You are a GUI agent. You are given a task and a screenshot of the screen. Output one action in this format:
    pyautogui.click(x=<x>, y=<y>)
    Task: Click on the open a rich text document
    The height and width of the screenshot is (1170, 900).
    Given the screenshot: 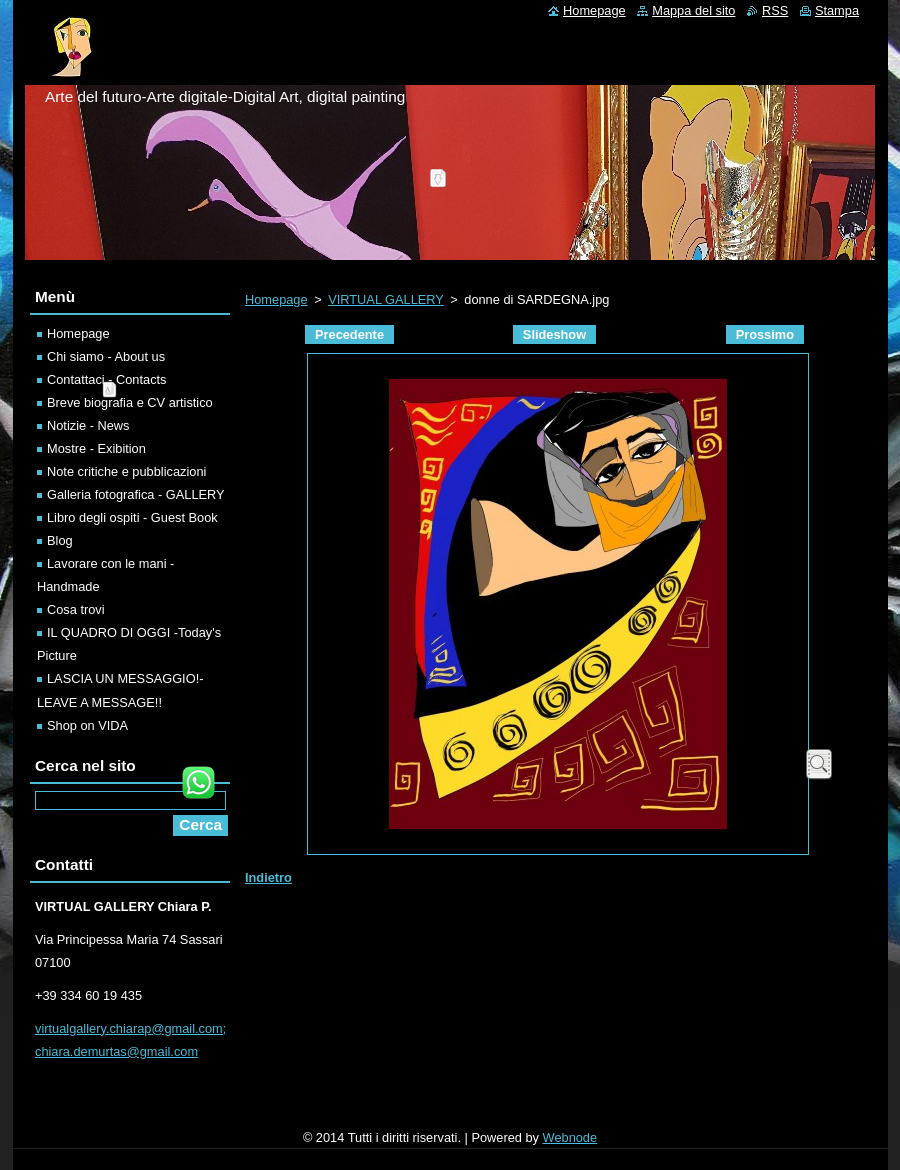 What is the action you would take?
    pyautogui.click(x=109, y=389)
    